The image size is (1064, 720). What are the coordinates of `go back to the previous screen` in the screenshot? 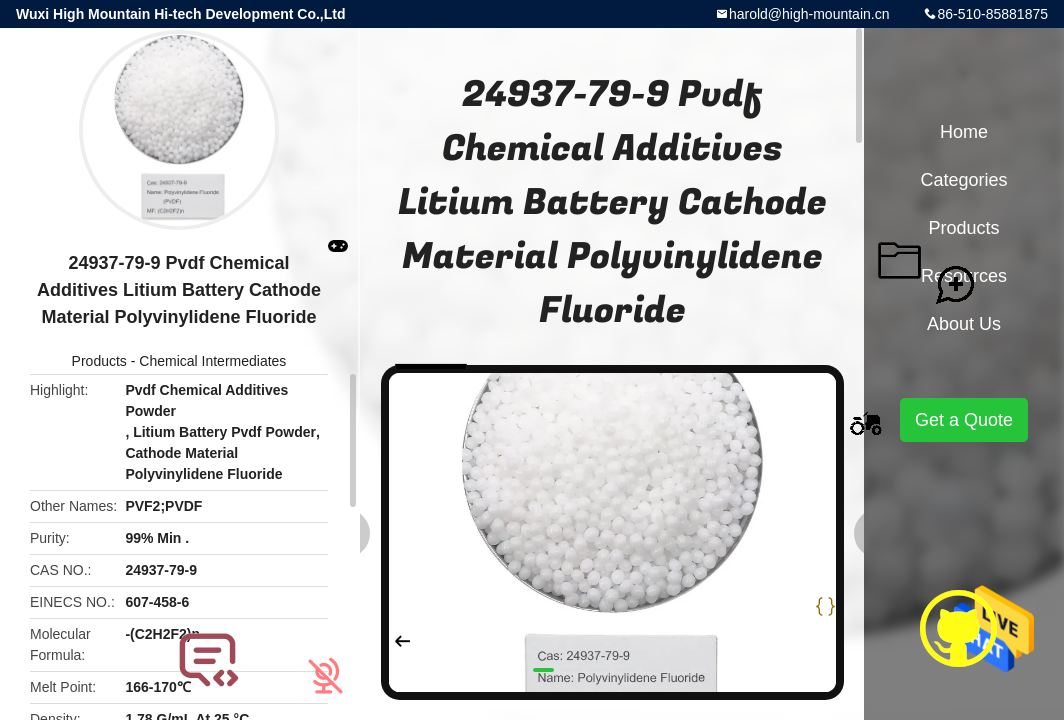 It's located at (403, 641).